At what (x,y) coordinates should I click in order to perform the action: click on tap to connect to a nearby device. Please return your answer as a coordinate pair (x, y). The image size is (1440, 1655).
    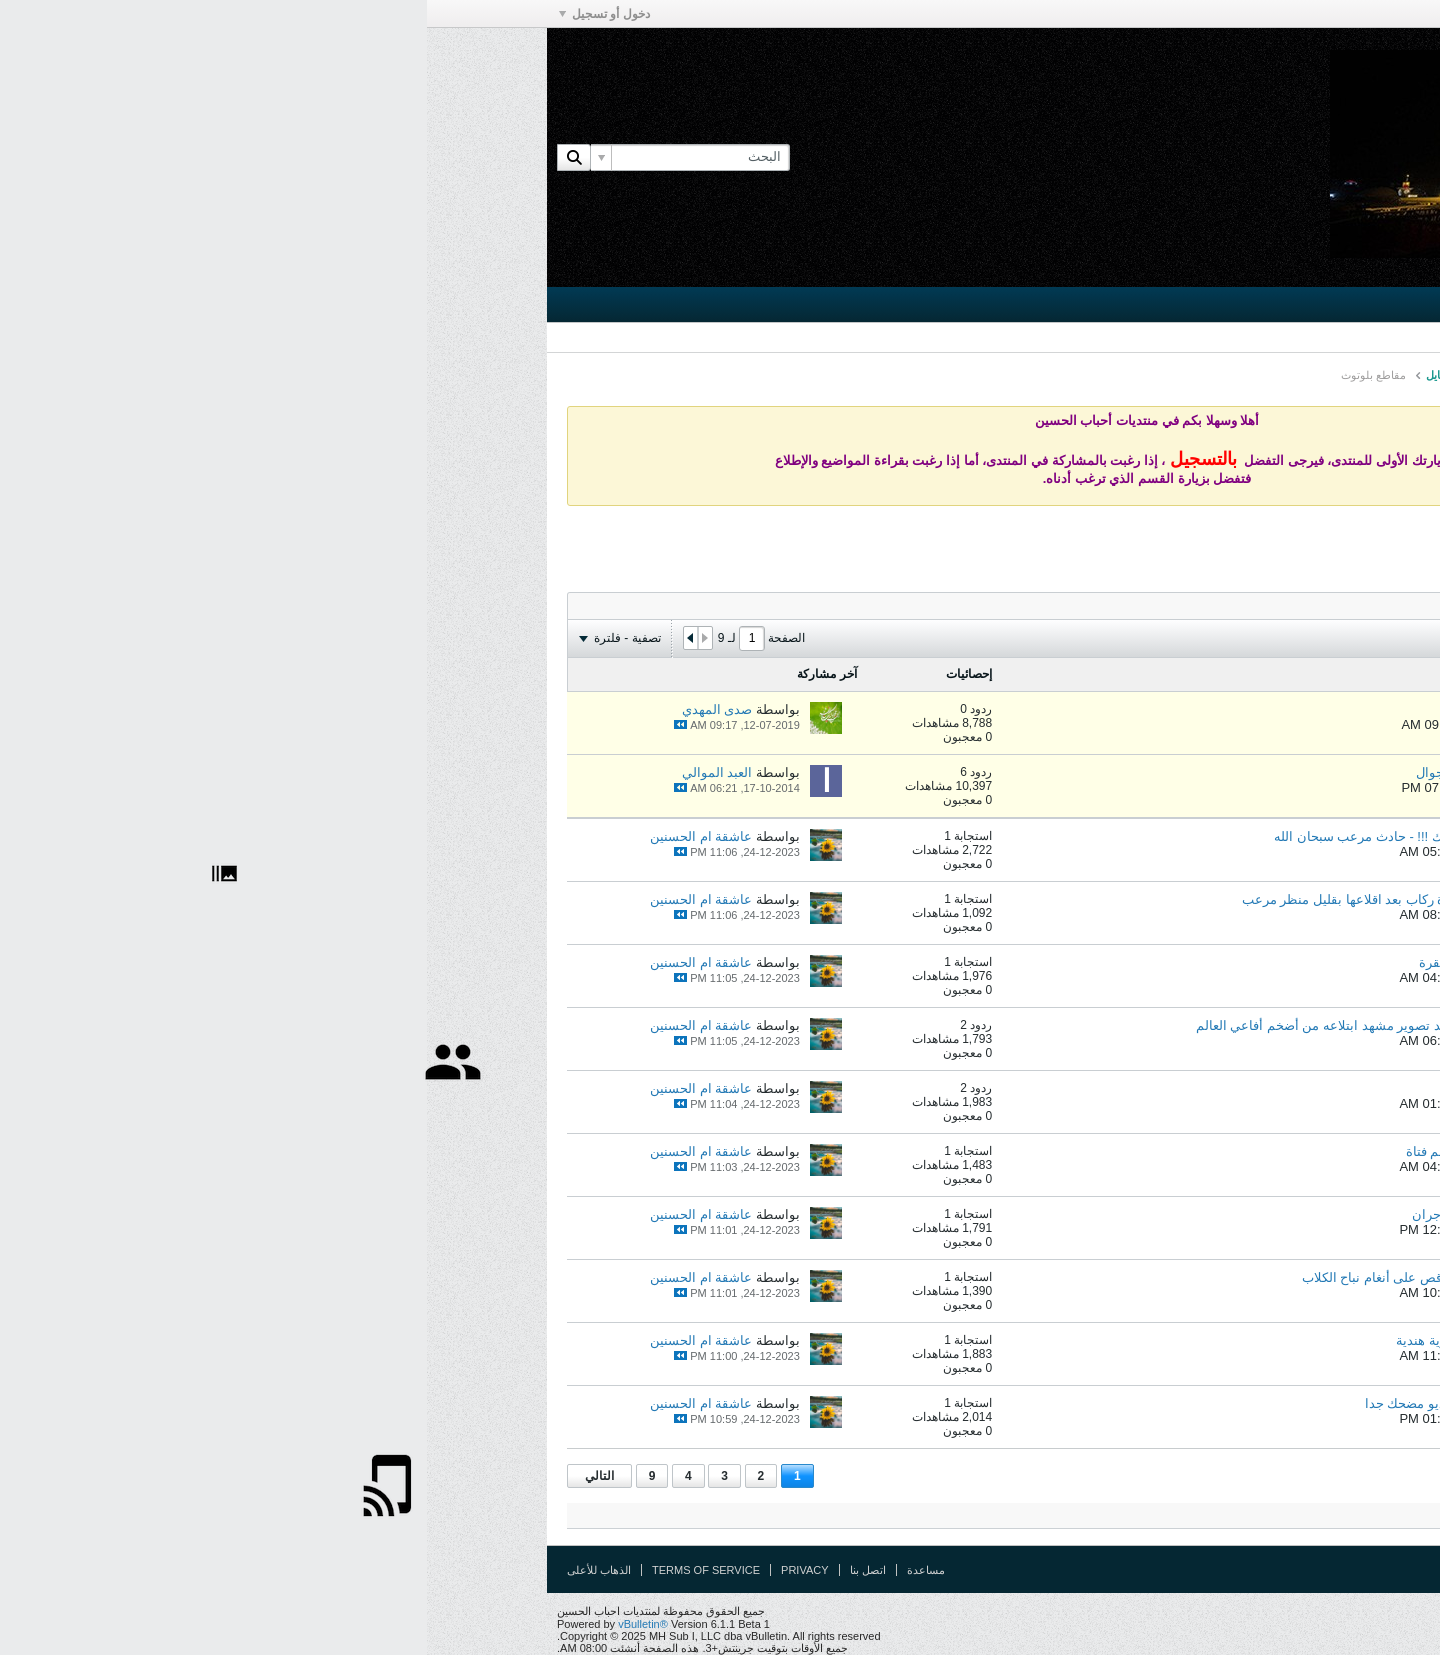
    Looking at the image, I should click on (391, 1485).